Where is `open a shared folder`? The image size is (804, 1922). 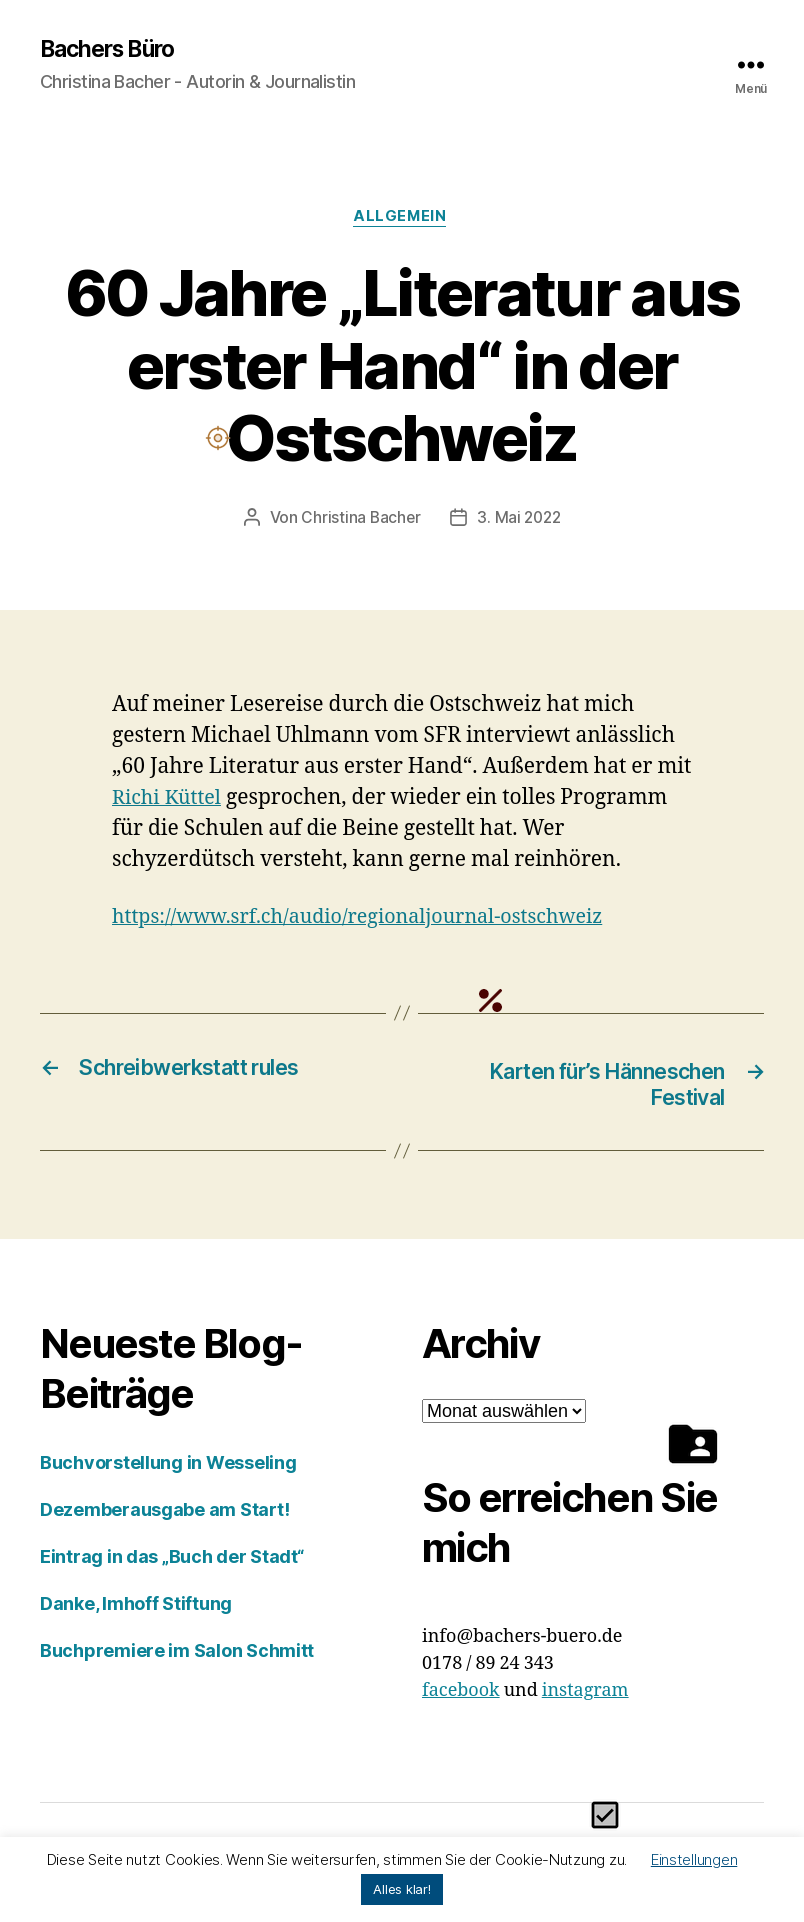 open a shared folder is located at coordinates (693, 1444).